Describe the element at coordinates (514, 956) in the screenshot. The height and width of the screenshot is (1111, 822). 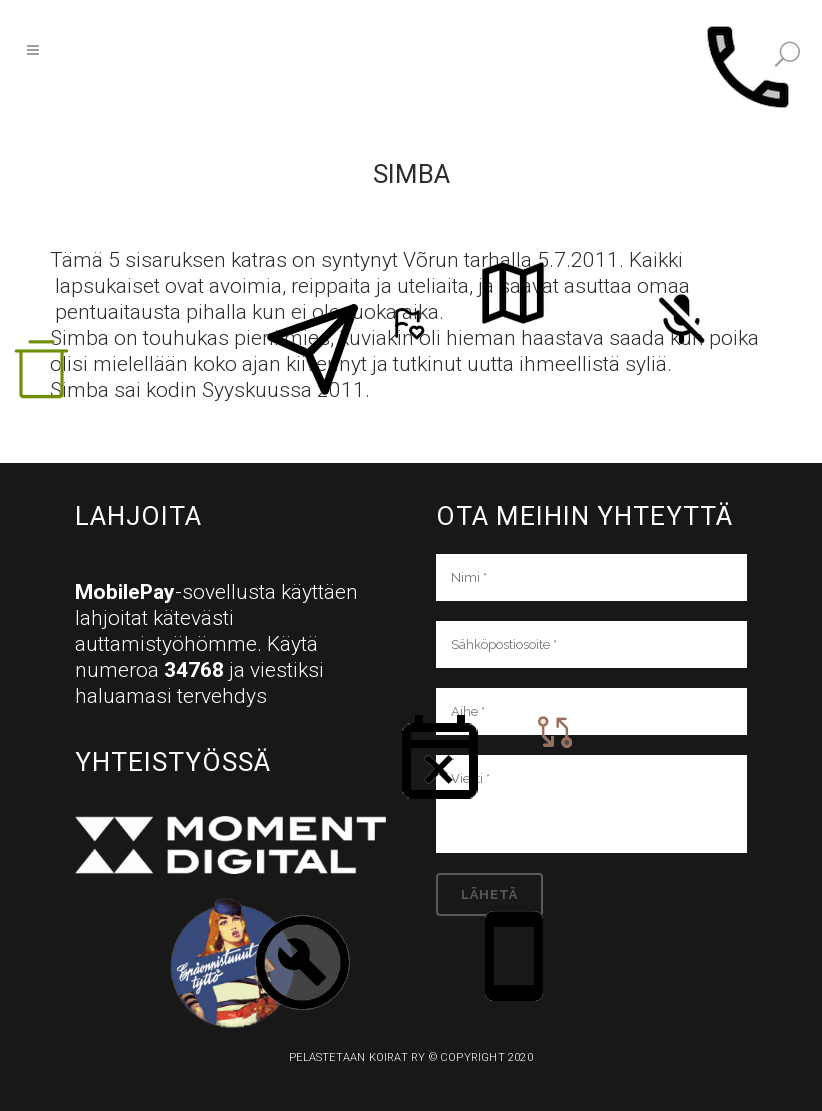
I see `view on mobile device` at that location.